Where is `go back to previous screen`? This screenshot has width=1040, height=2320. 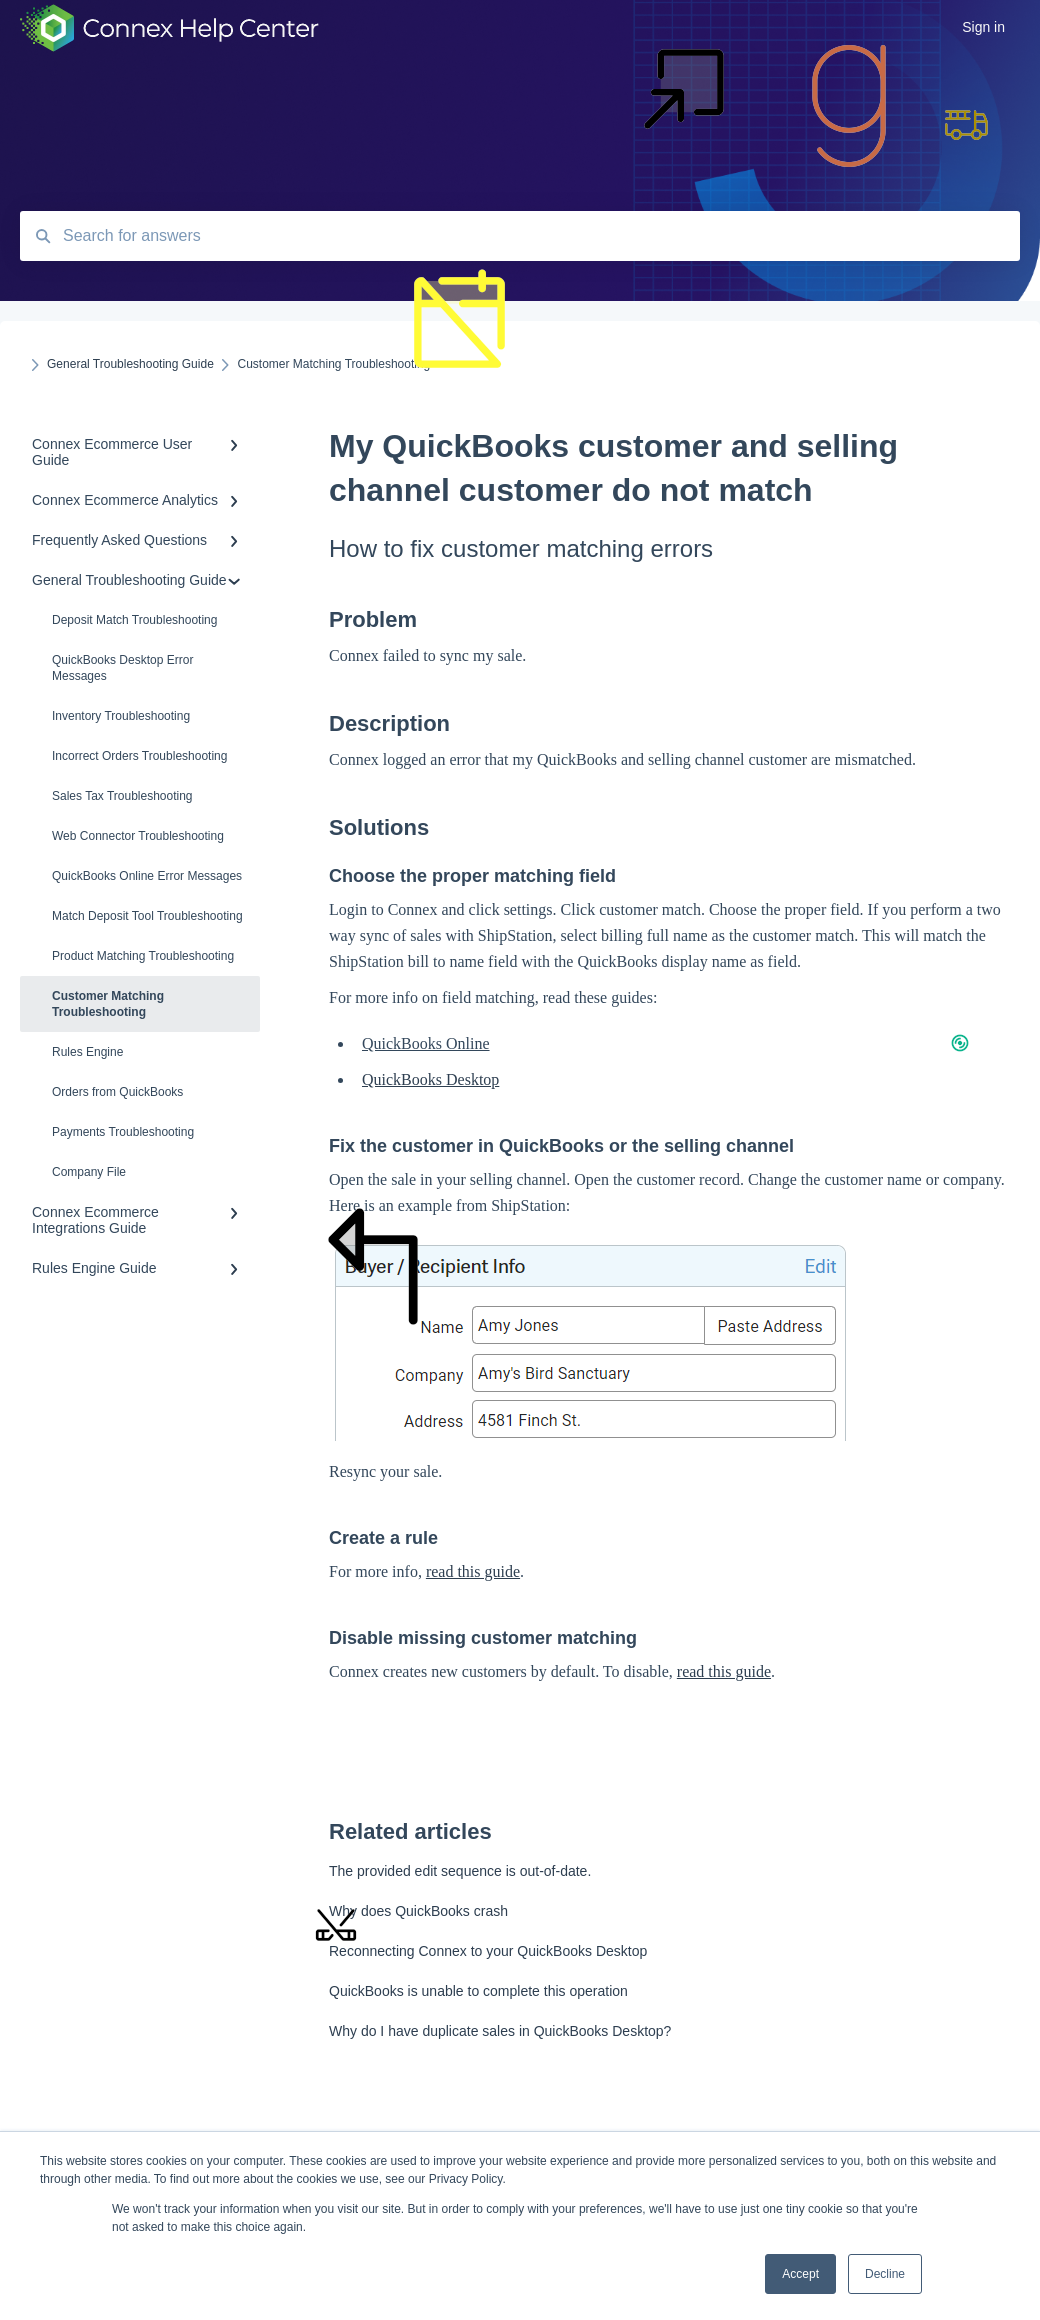 go back to previous screen is located at coordinates (377, 1266).